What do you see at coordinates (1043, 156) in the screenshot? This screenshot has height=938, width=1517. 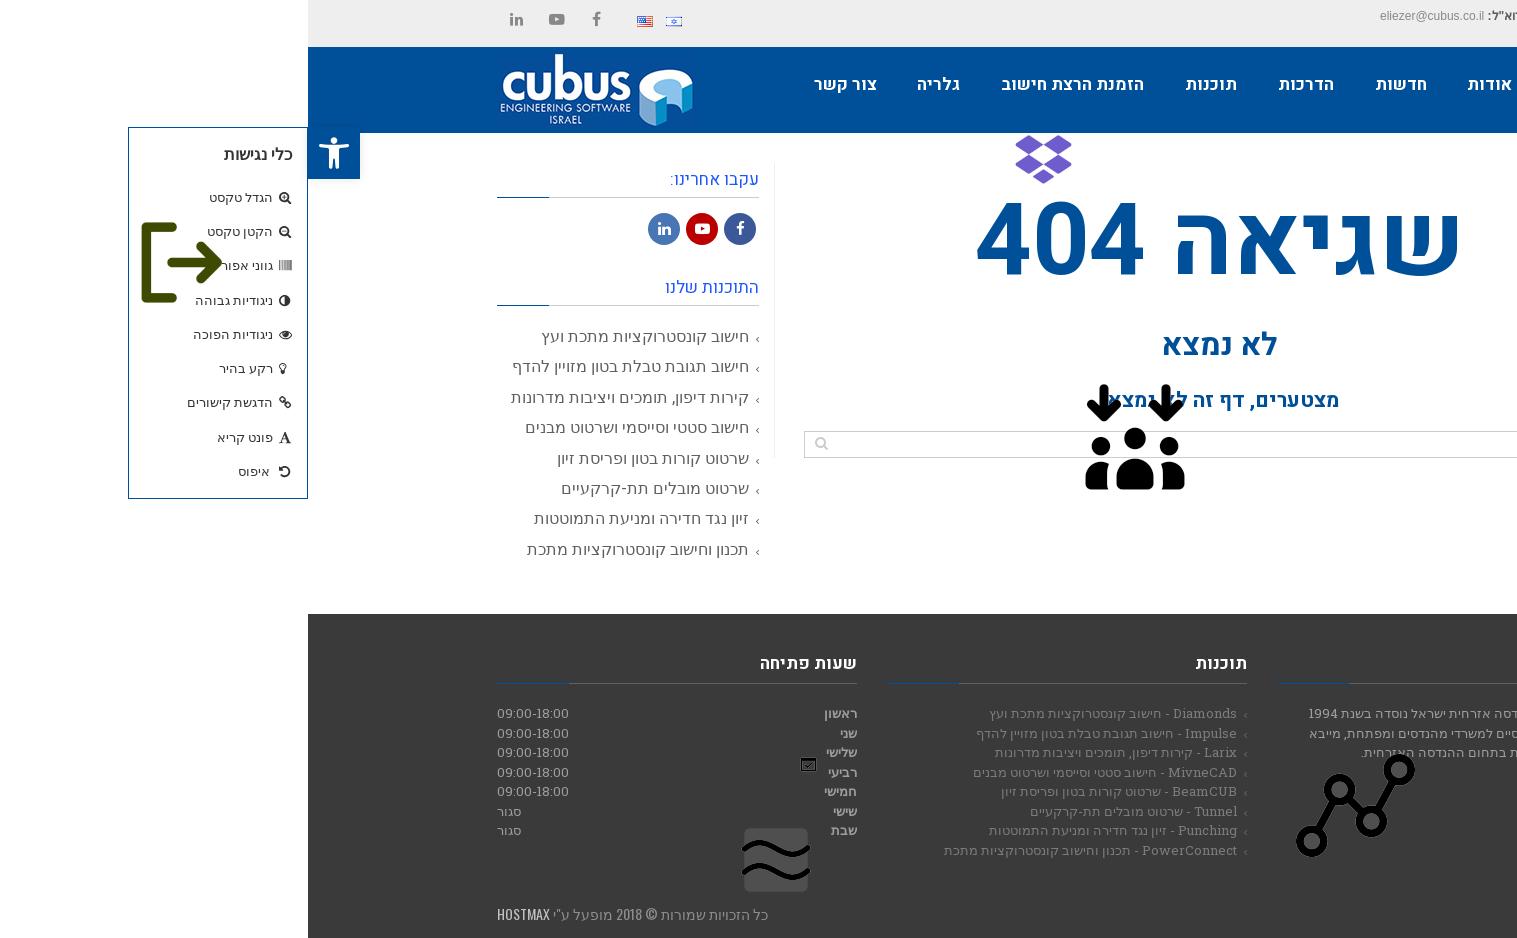 I see `open Dropbox app` at bounding box center [1043, 156].